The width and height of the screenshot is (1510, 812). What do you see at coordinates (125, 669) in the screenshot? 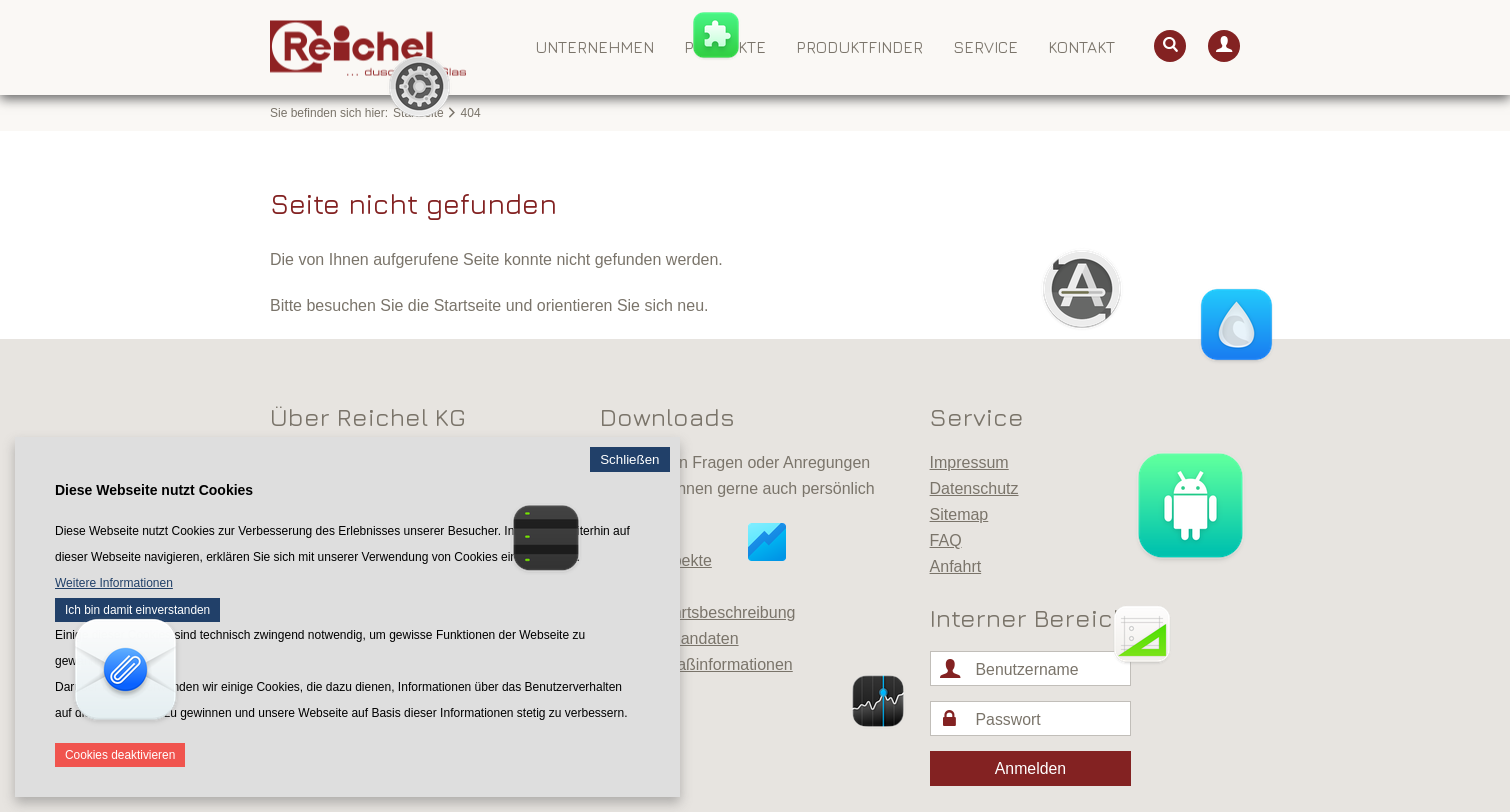
I see `open email attachment viewer` at bounding box center [125, 669].